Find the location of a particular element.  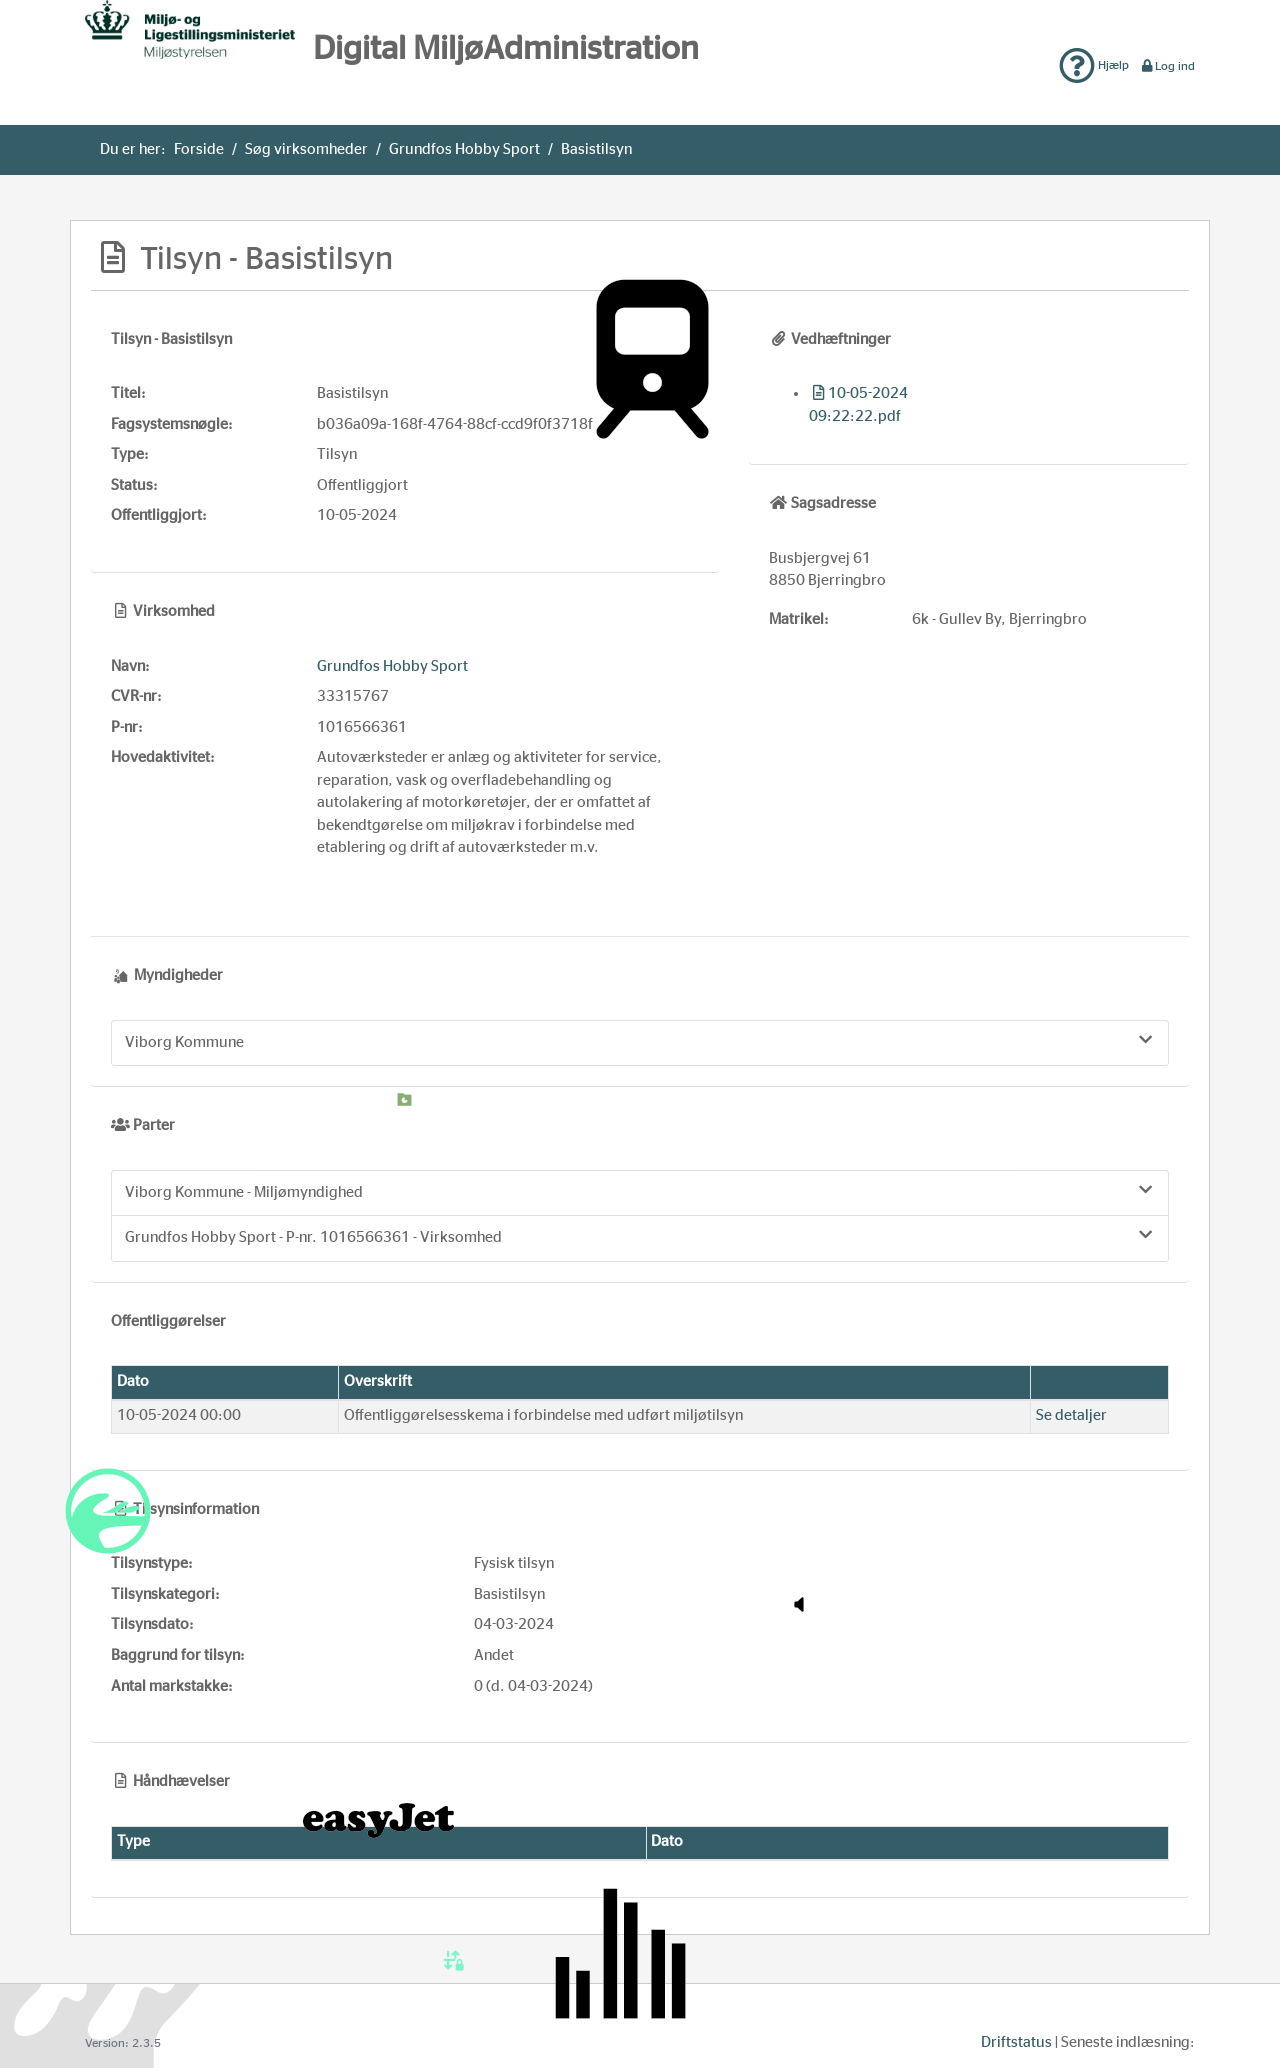

access train schedules or rail transit options is located at coordinates (652, 354).